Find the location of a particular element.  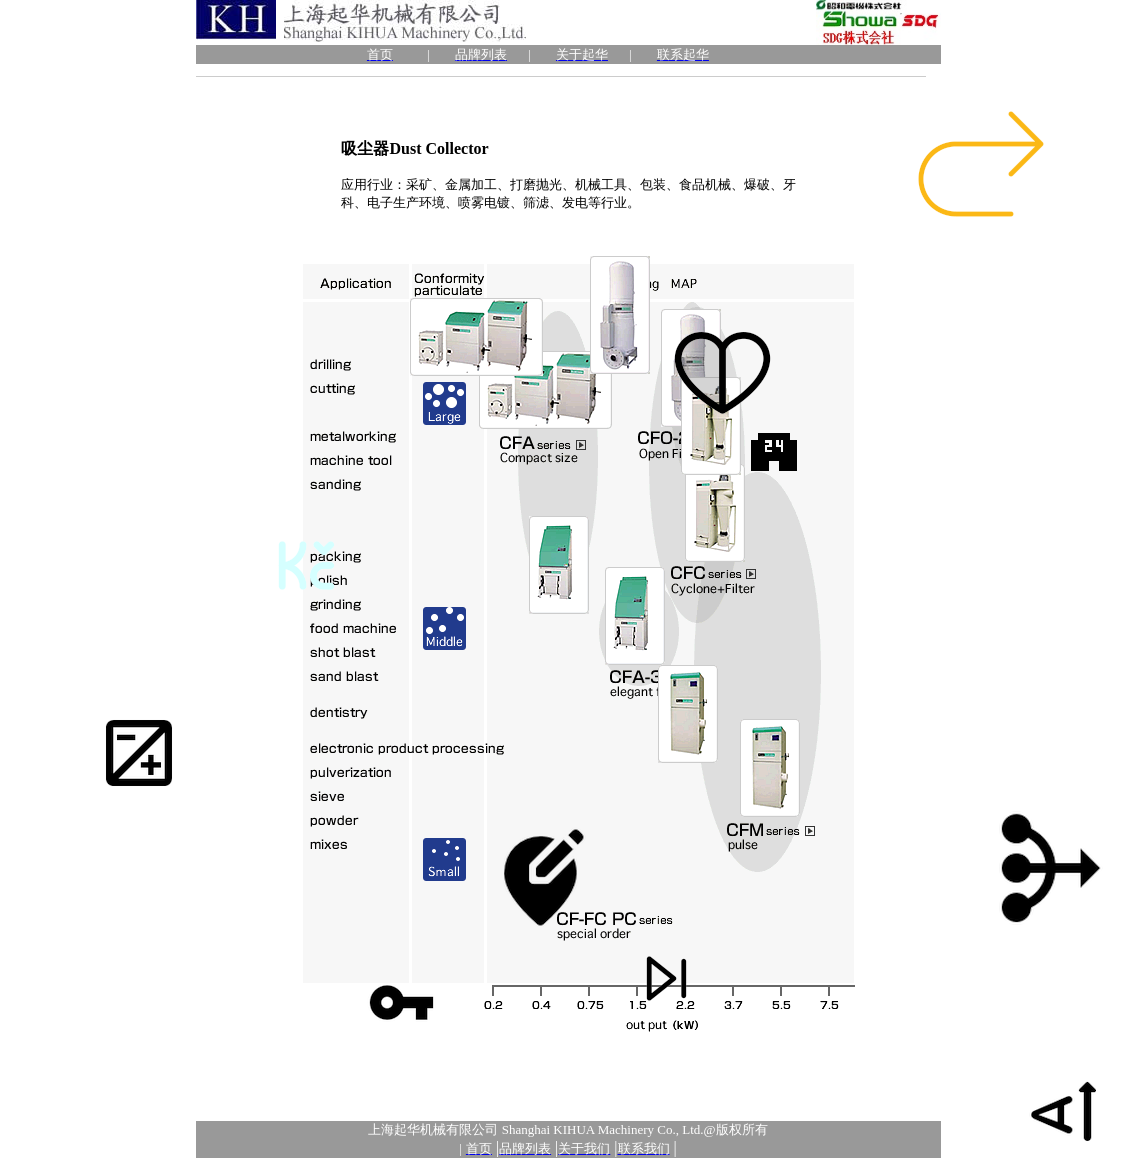

manage ad mediation settings is located at coordinates (1051, 868).